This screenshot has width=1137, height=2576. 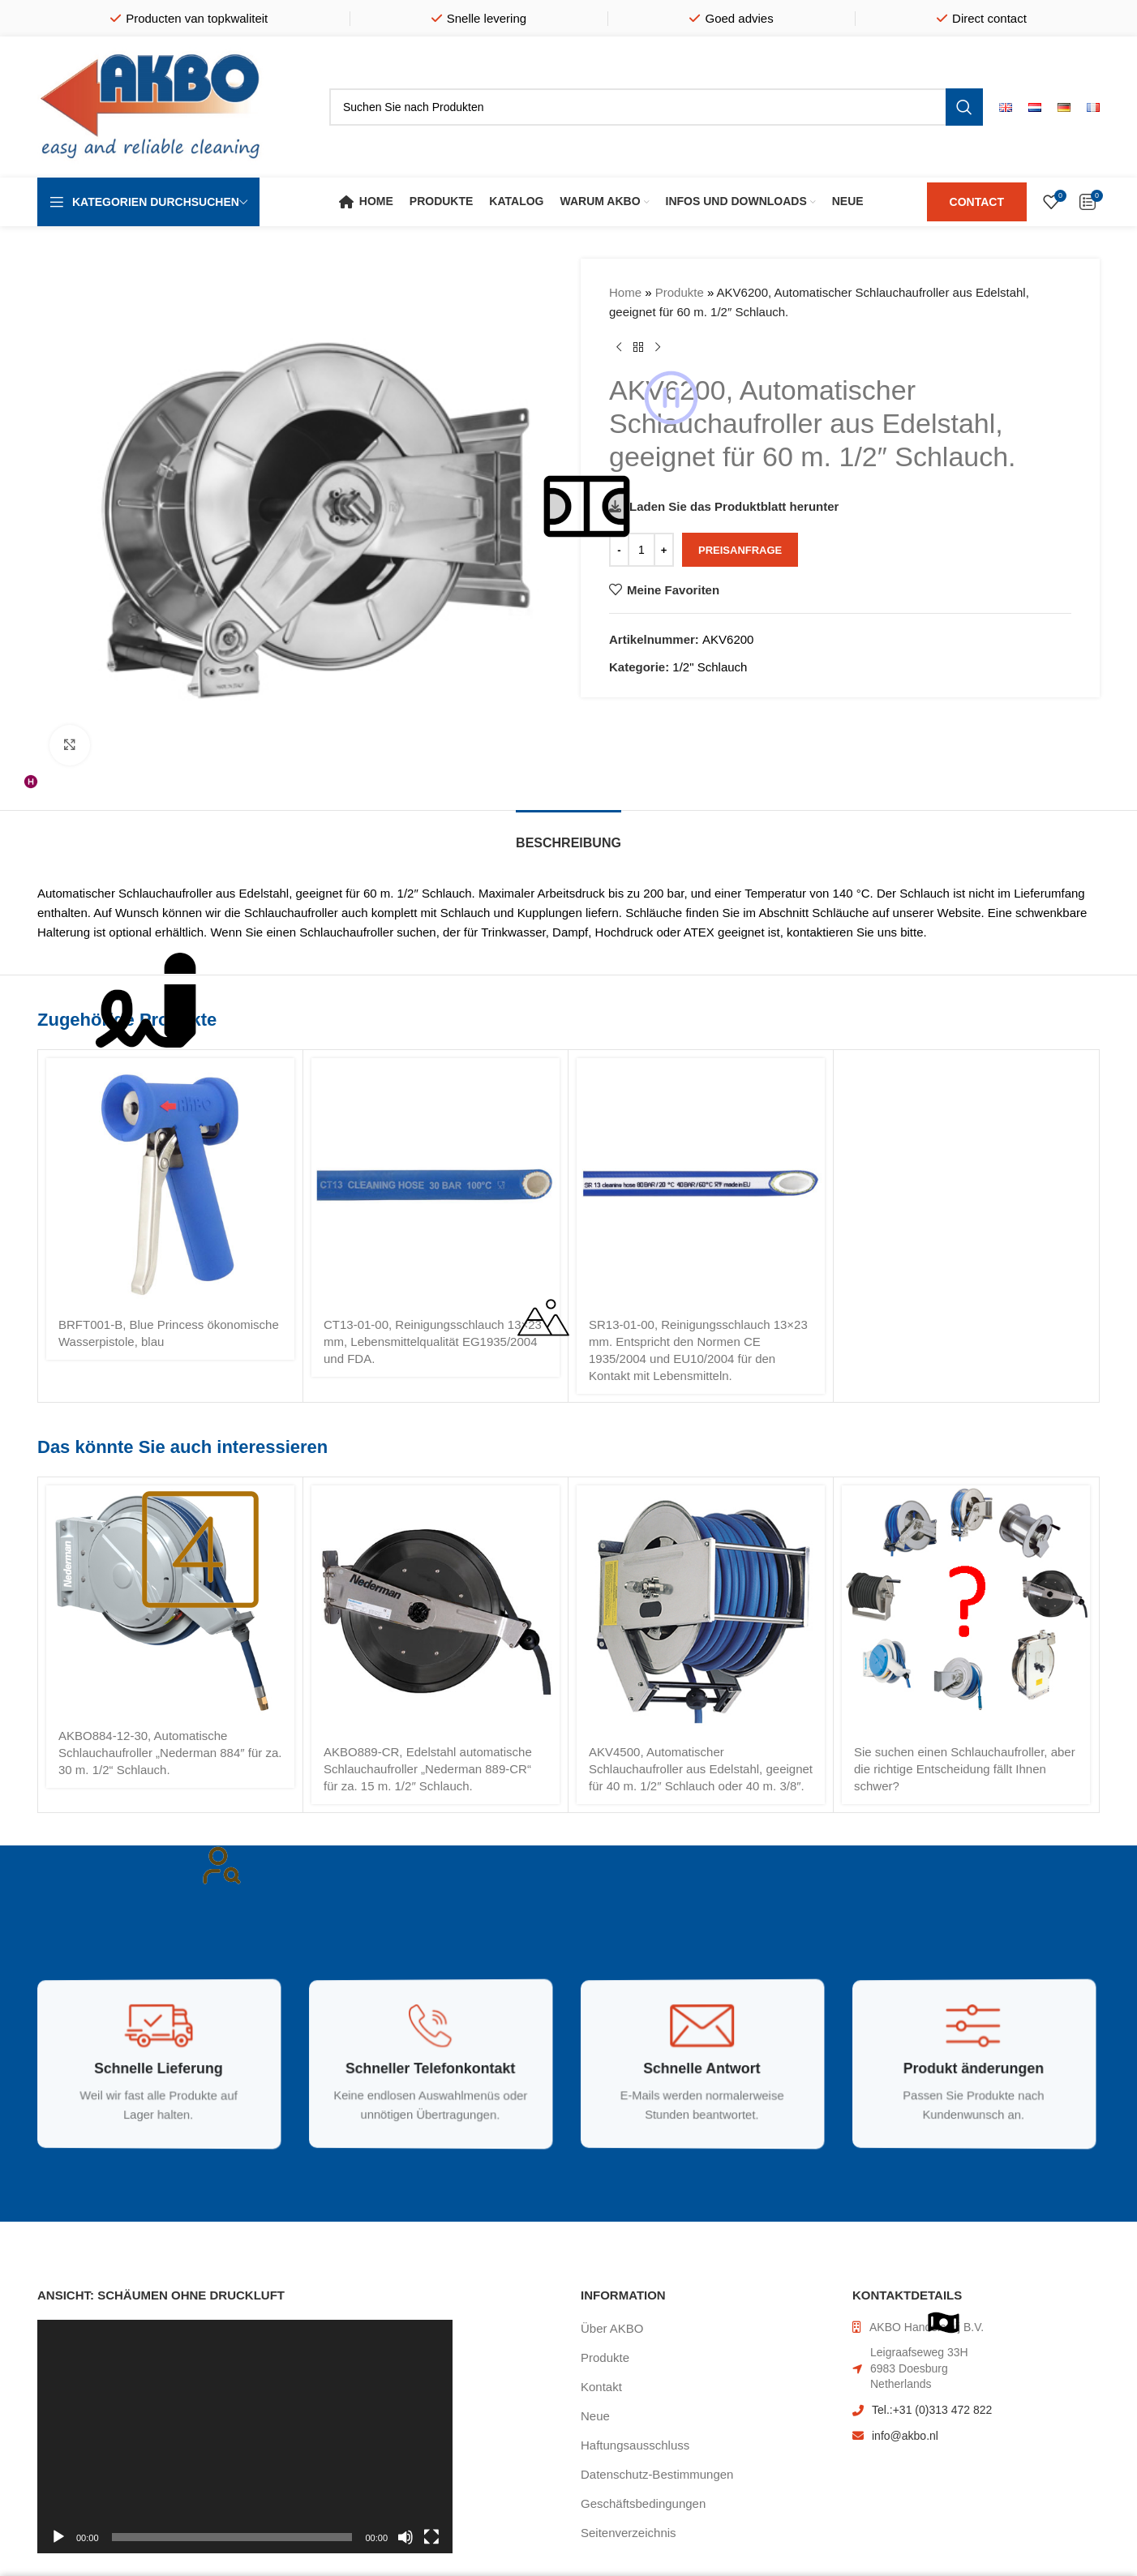 I want to click on pause media playback, so click(x=671, y=397).